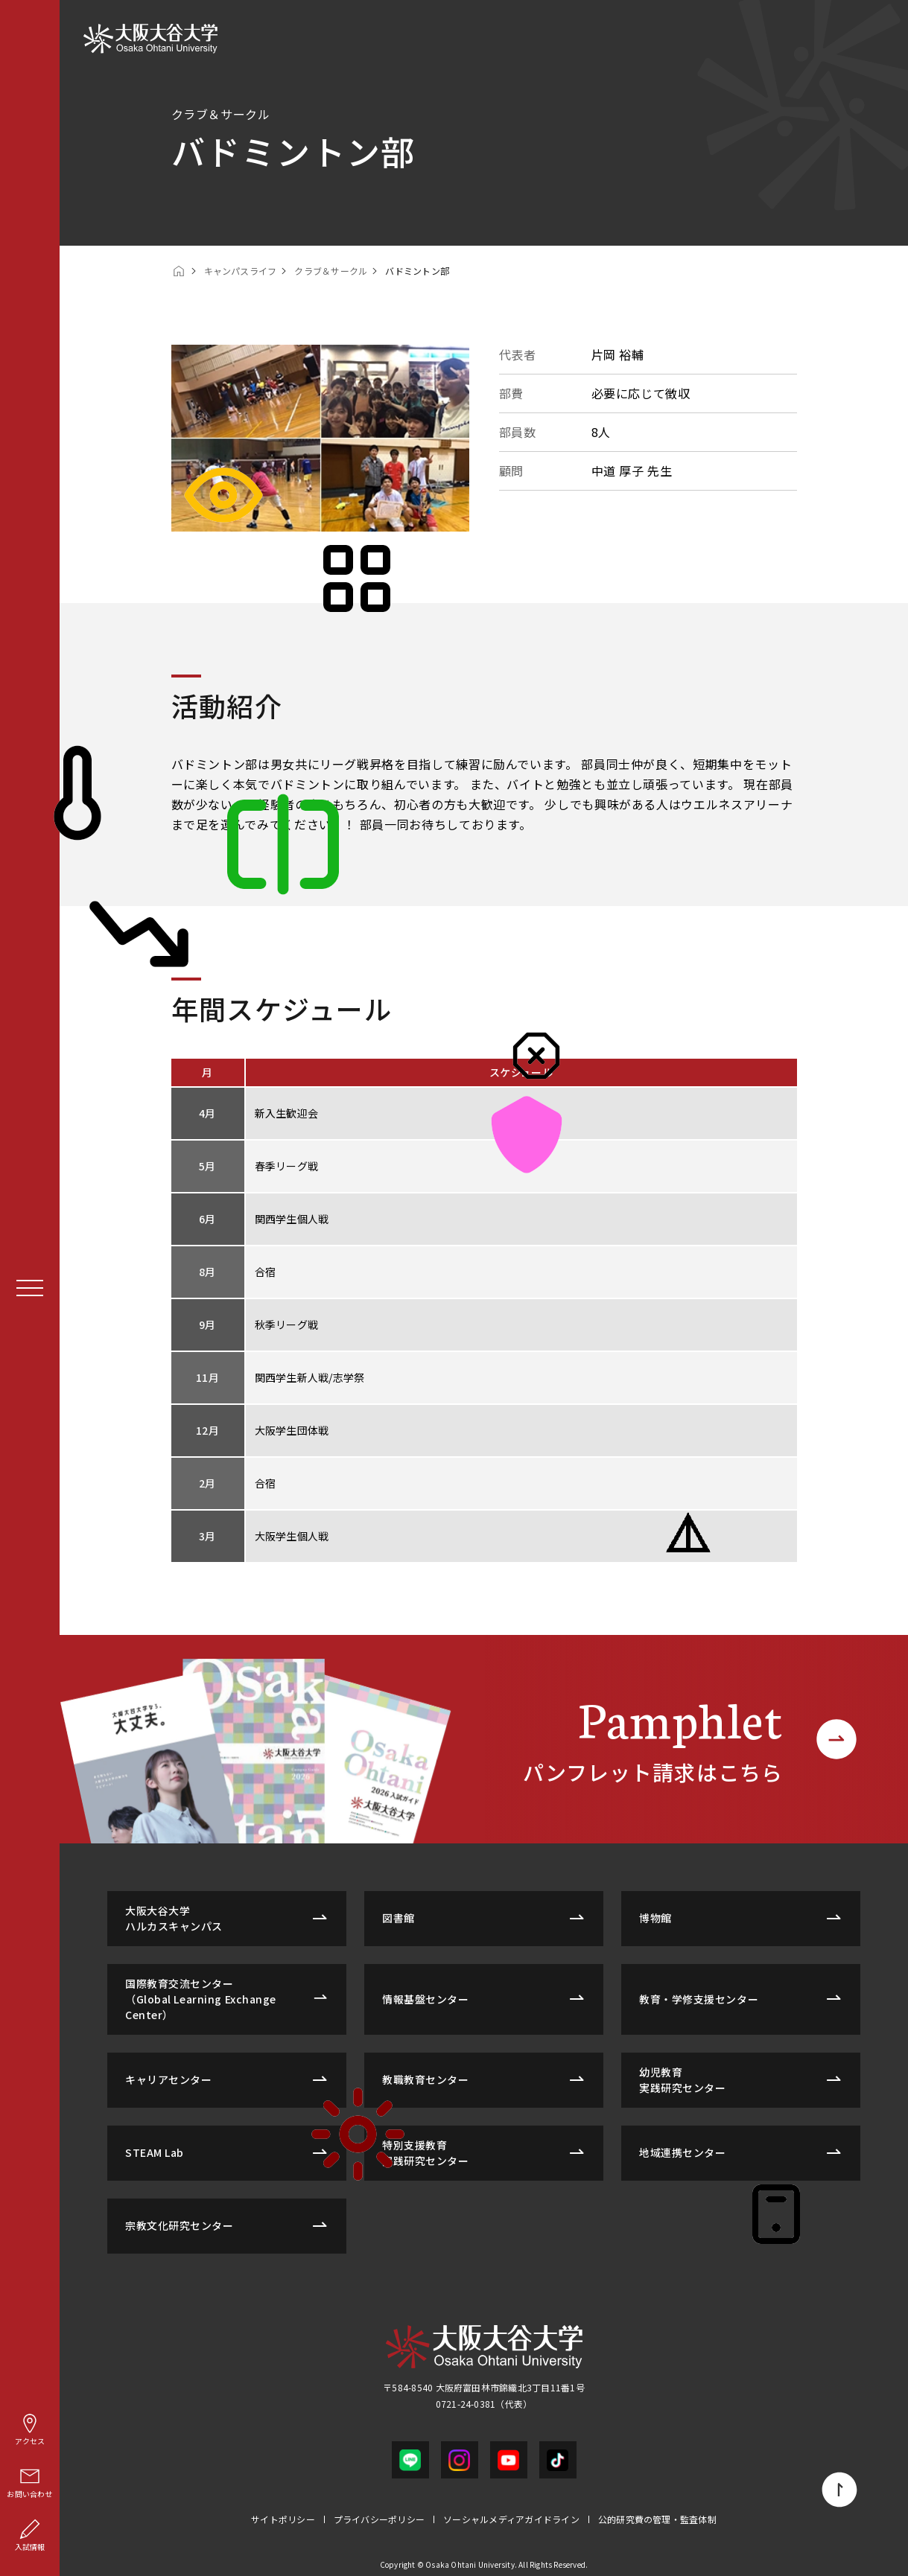  What do you see at coordinates (357, 578) in the screenshot?
I see `view items in grid layout` at bounding box center [357, 578].